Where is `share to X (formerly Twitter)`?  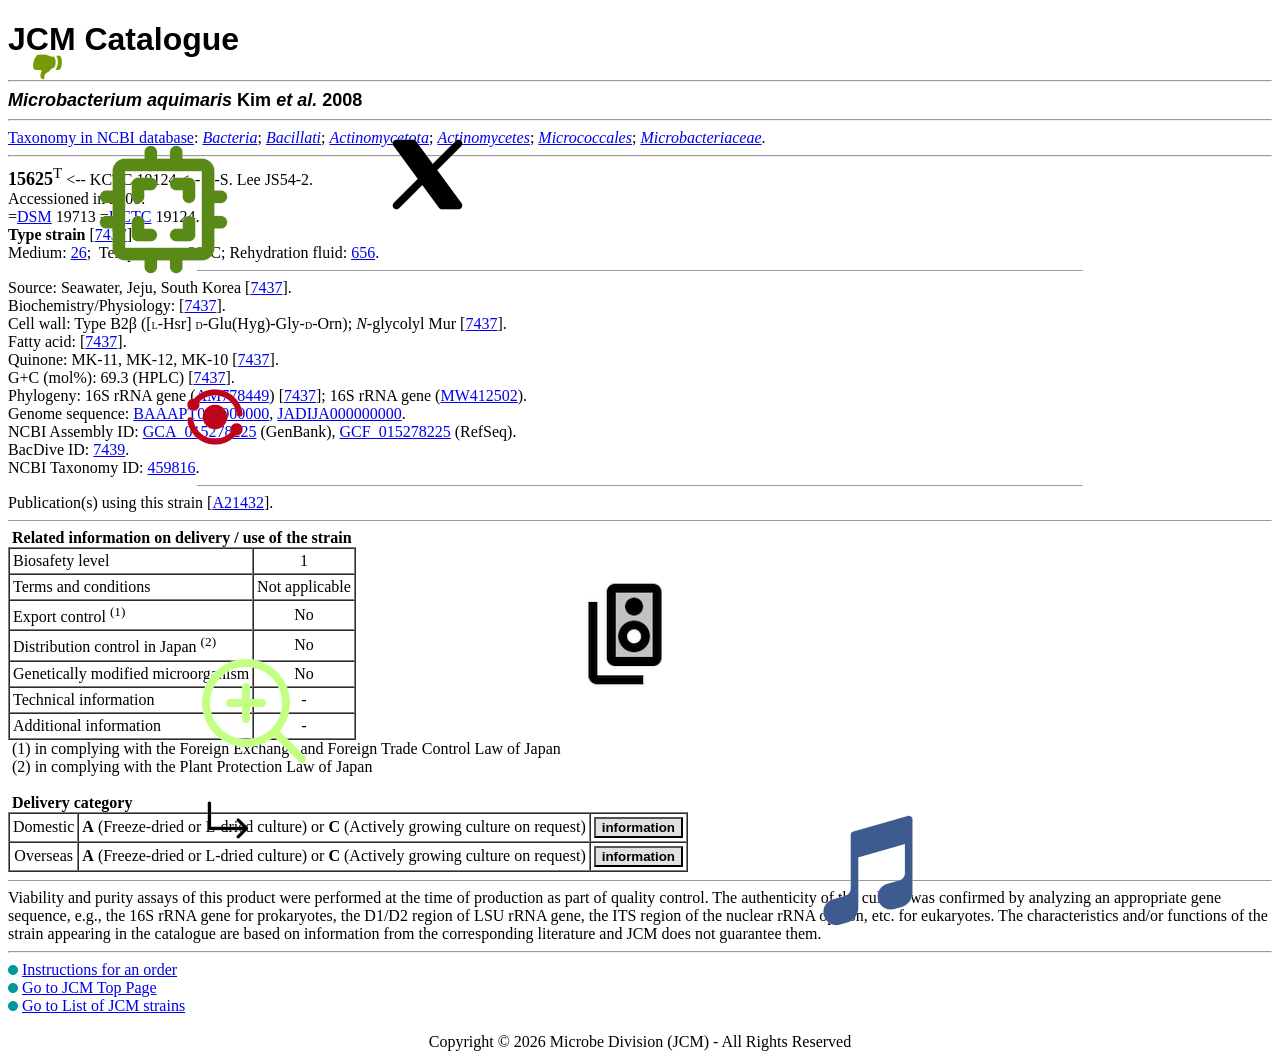 share to X (formerly Twitter) is located at coordinates (427, 174).